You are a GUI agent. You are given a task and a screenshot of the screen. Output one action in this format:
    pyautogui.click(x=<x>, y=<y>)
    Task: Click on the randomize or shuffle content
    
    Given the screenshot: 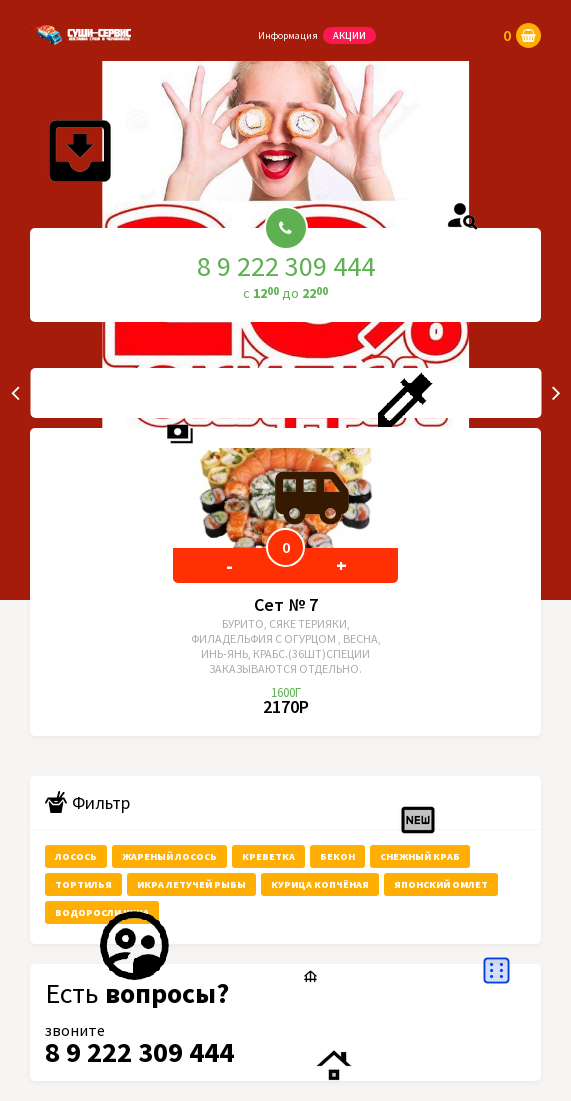 What is the action you would take?
    pyautogui.click(x=496, y=970)
    